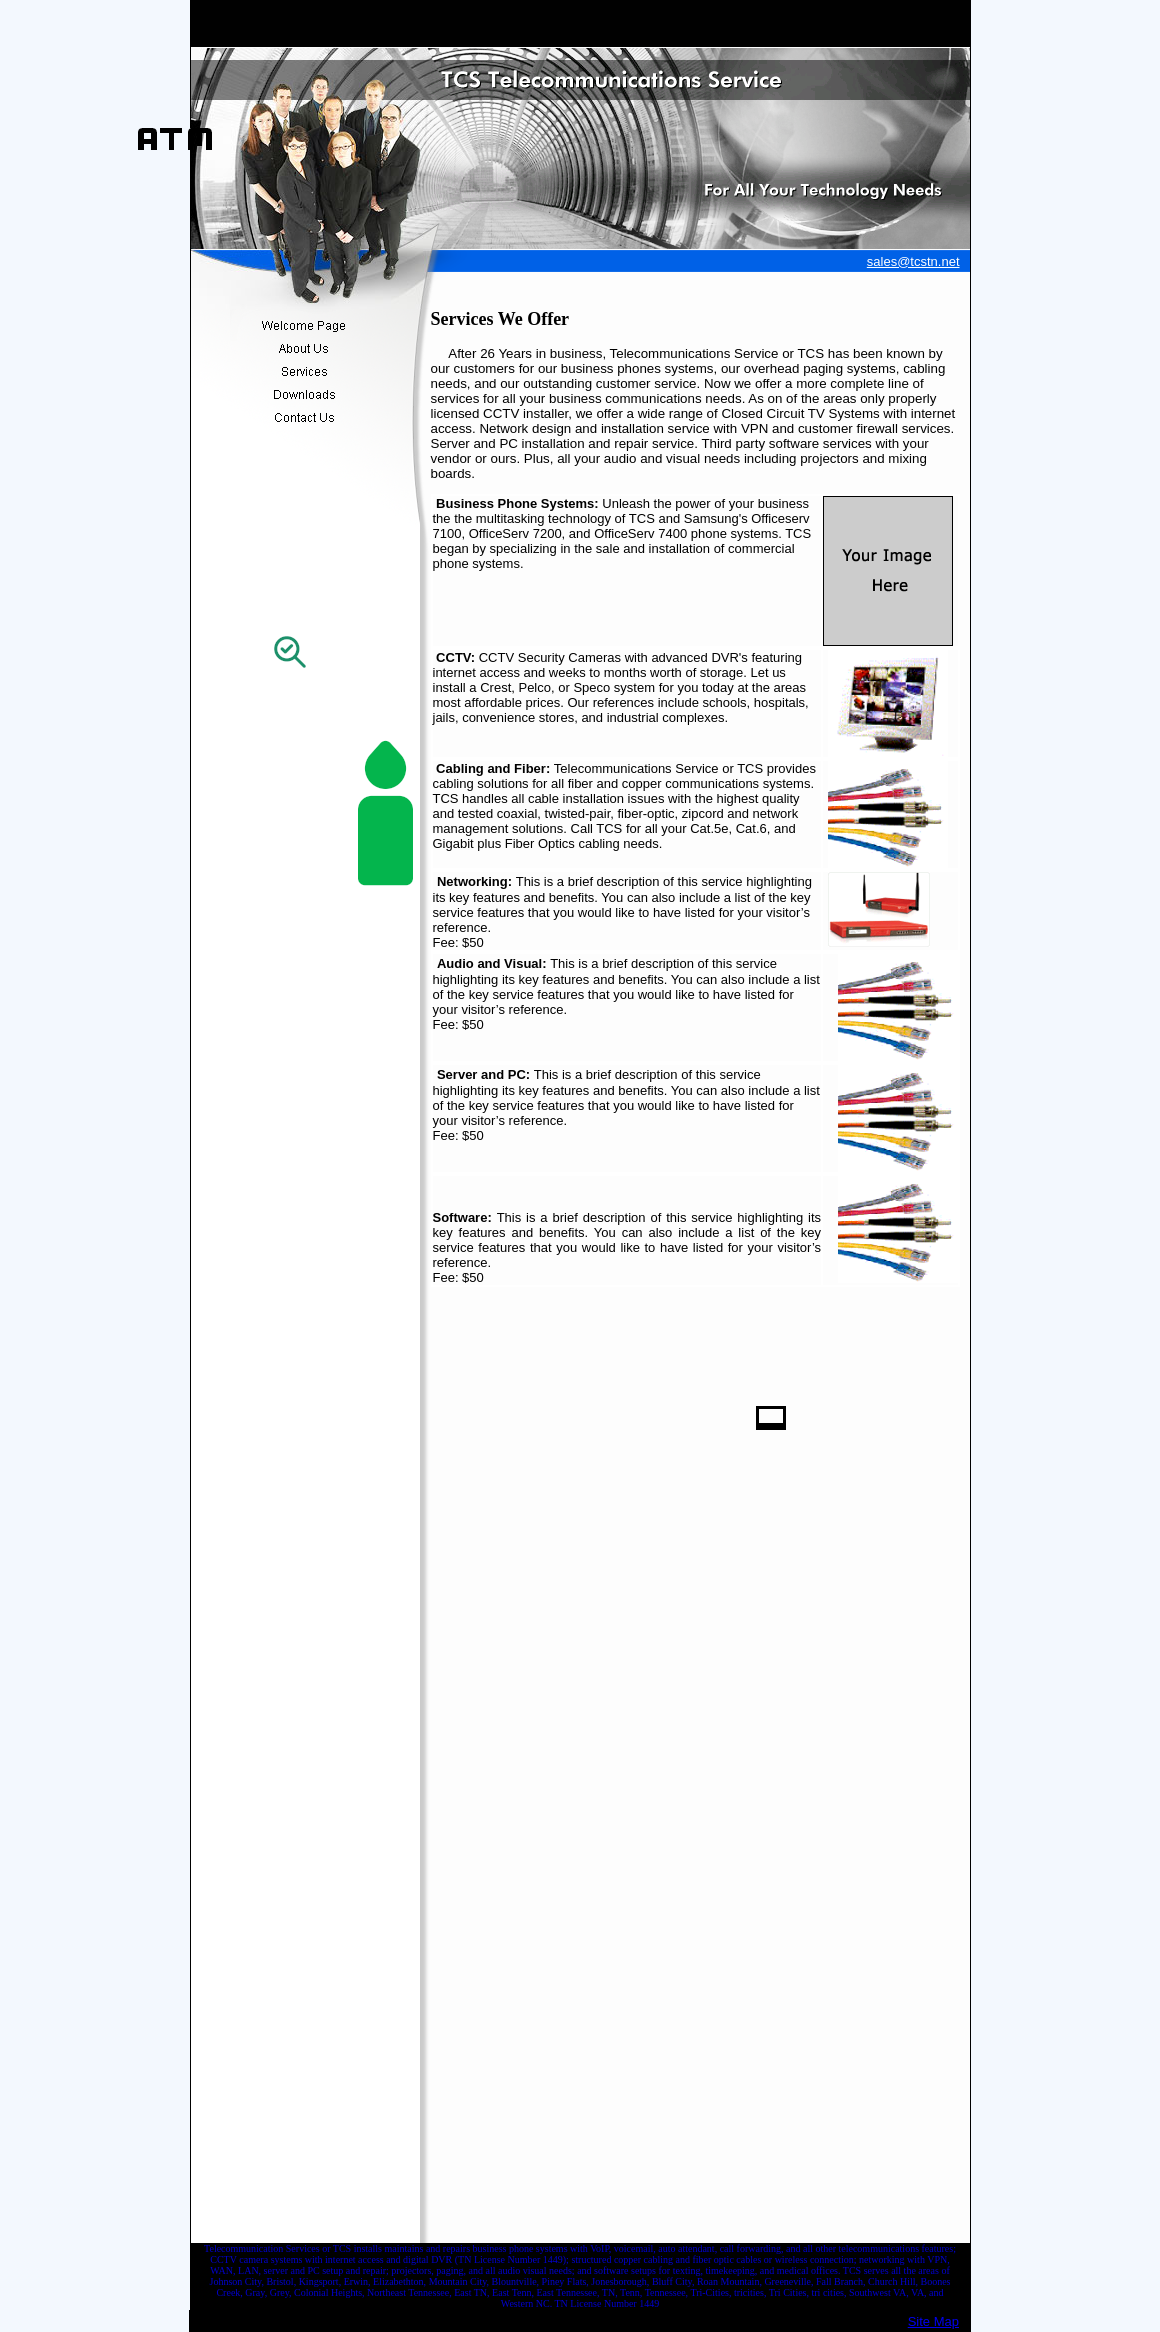 The width and height of the screenshot is (1160, 2332). Describe the element at coordinates (290, 652) in the screenshot. I see `confirm search results` at that location.